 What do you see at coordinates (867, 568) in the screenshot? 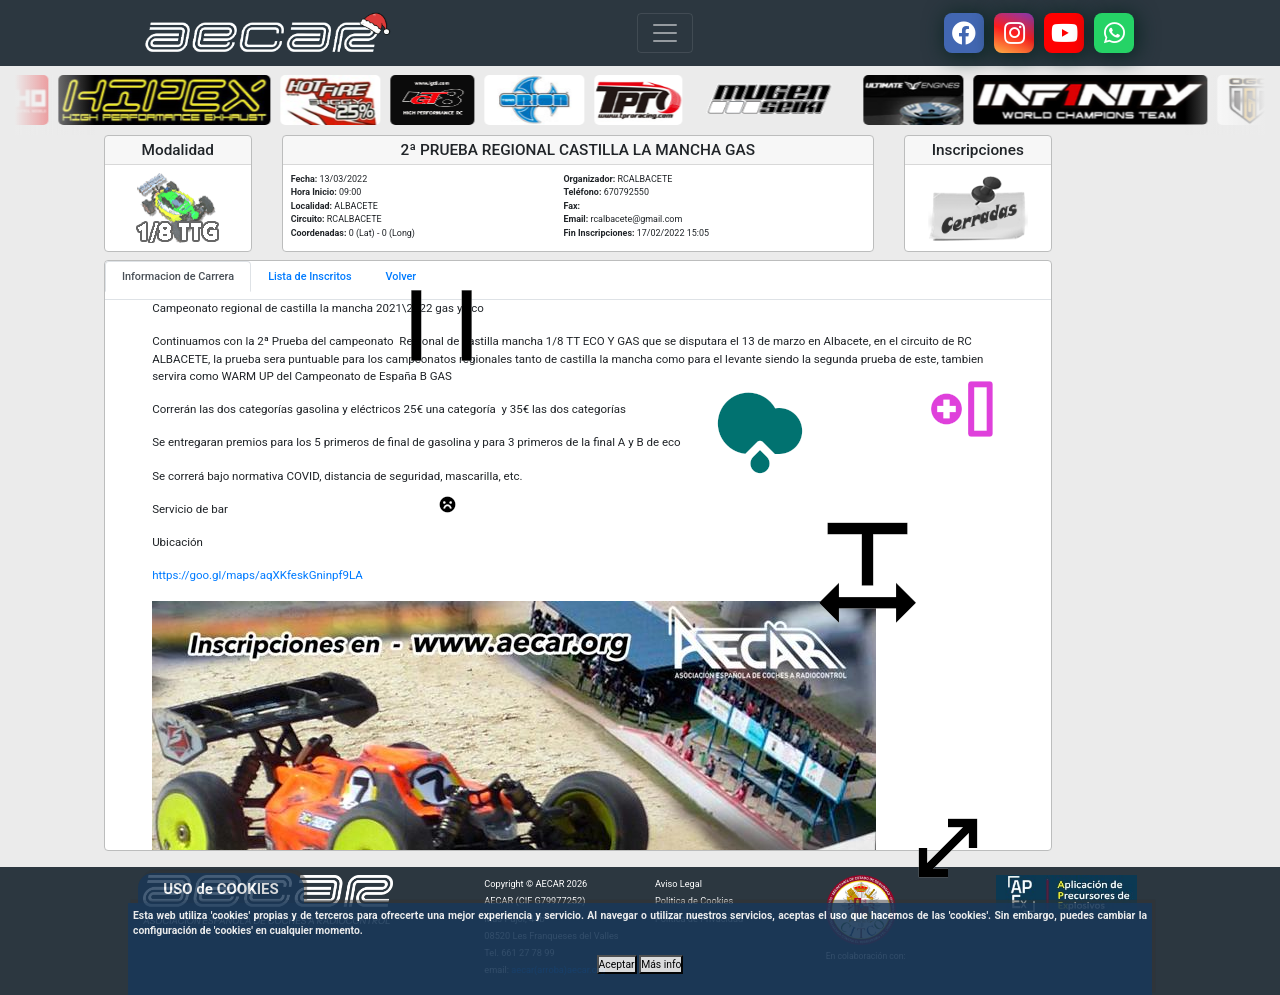
I see `adjust horizontal text spacing or letter tracking` at bounding box center [867, 568].